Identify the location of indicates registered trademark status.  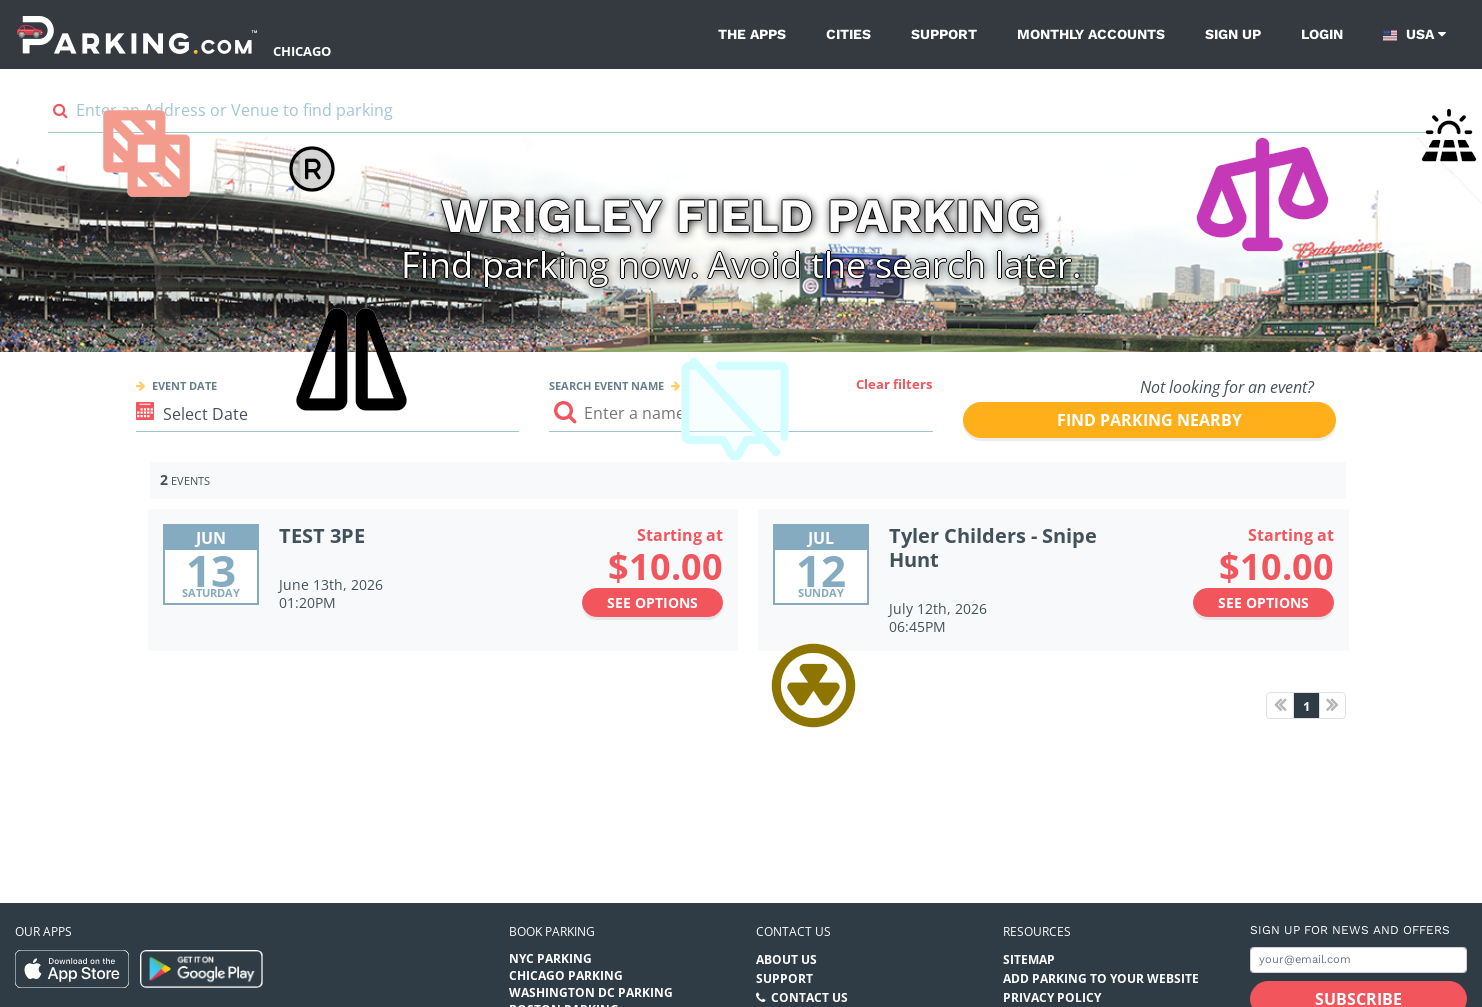
(312, 169).